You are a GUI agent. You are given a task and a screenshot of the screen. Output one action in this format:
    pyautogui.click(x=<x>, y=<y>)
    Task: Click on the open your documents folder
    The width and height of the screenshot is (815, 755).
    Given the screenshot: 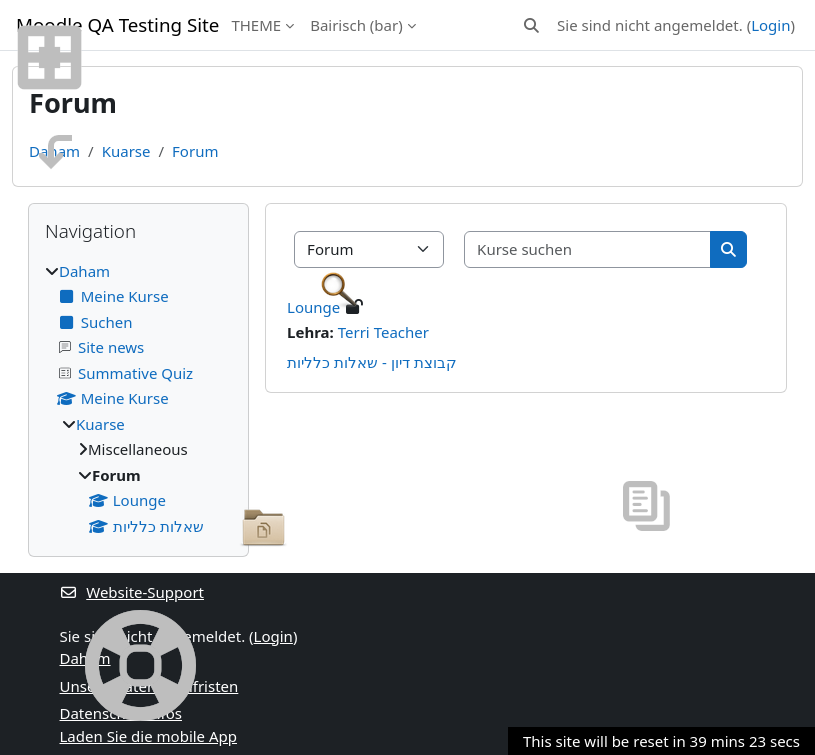 What is the action you would take?
    pyautogui.click(x=263, y=529)
    